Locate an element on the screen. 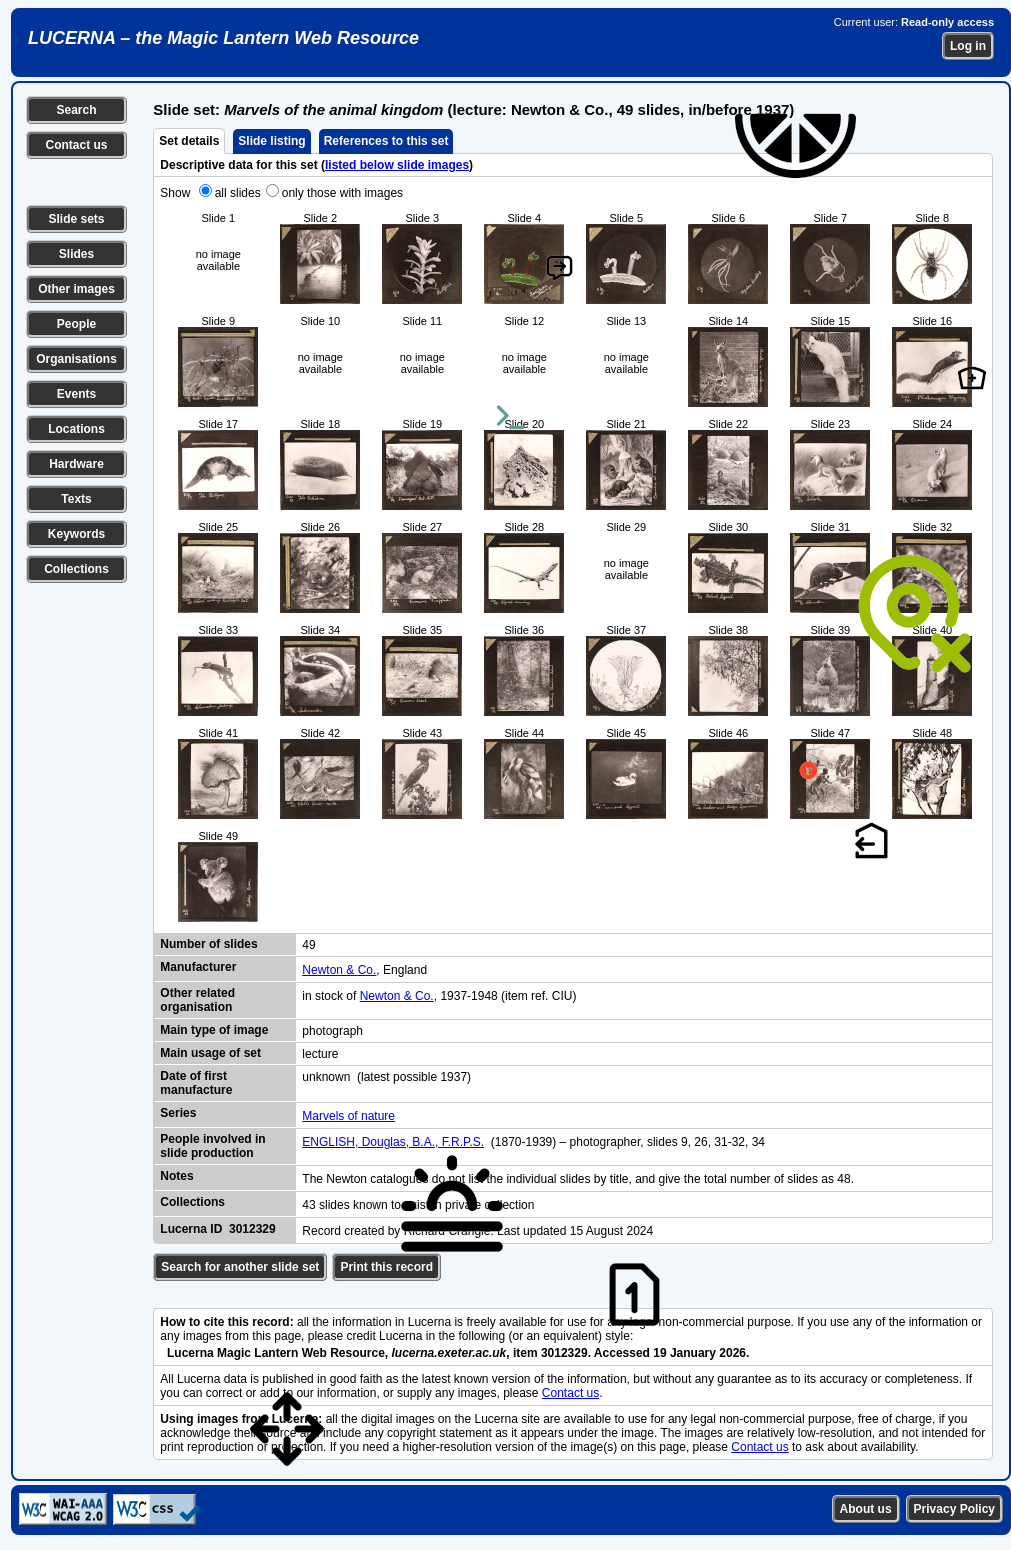  open terminal or command line interface is located at coordinates (510, 415).